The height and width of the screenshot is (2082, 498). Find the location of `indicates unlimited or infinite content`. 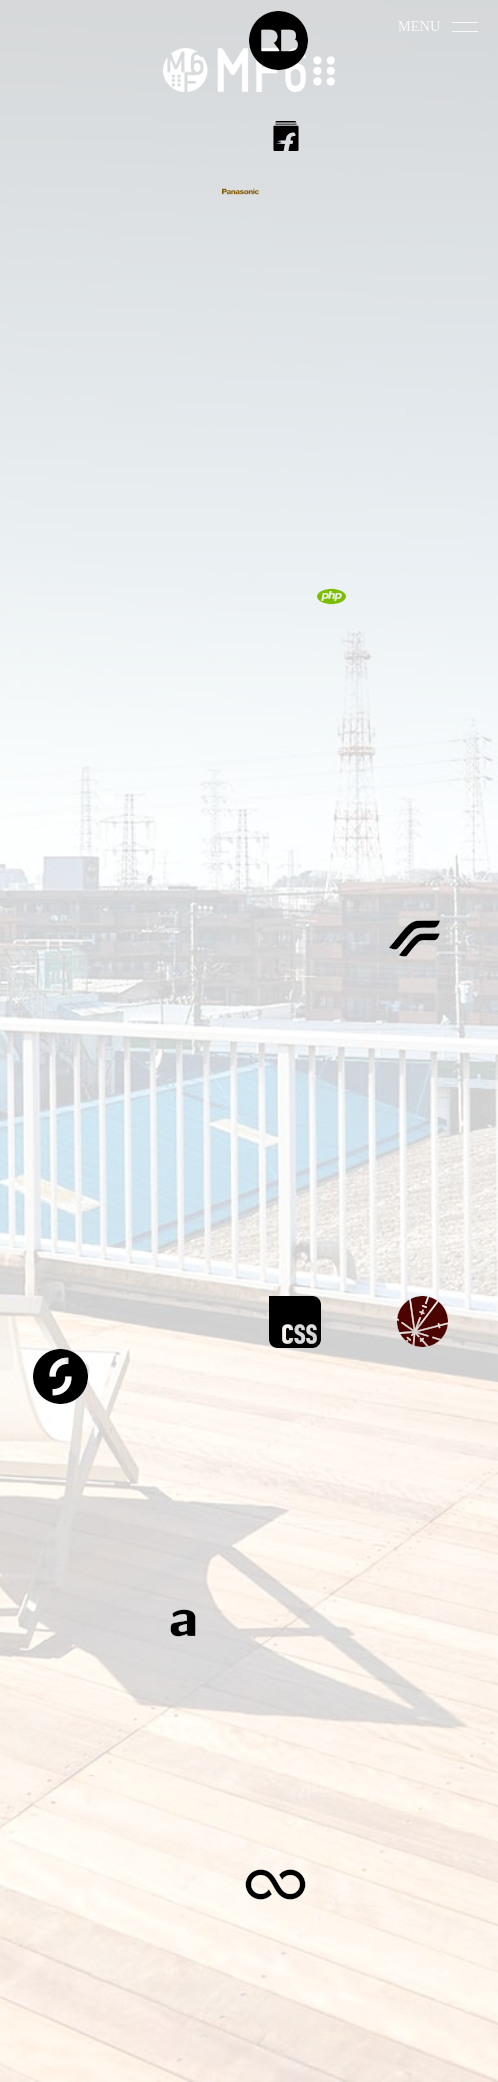

indicates unlimited or infinite content is located at coordinates (275, 1884).